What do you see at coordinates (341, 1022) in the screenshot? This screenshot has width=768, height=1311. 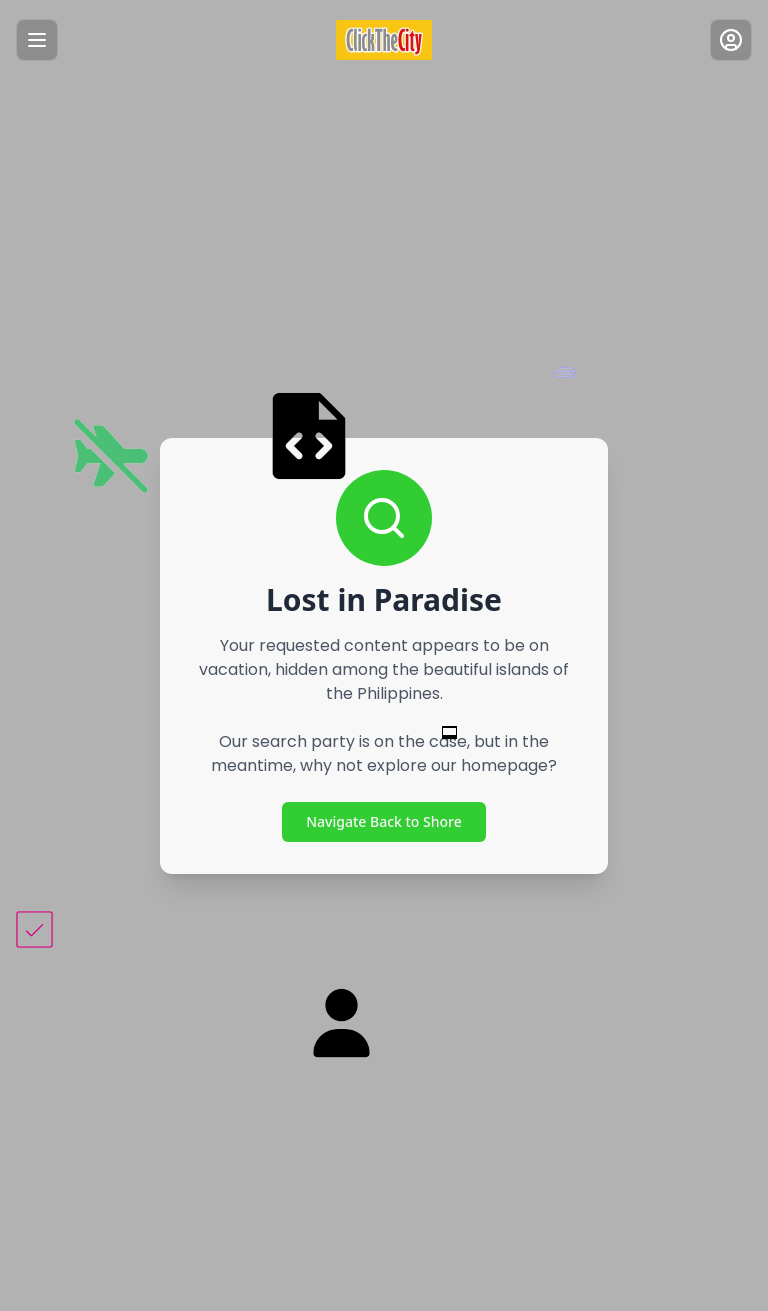 I see `view your profile` at bounding box center [341, 1022].